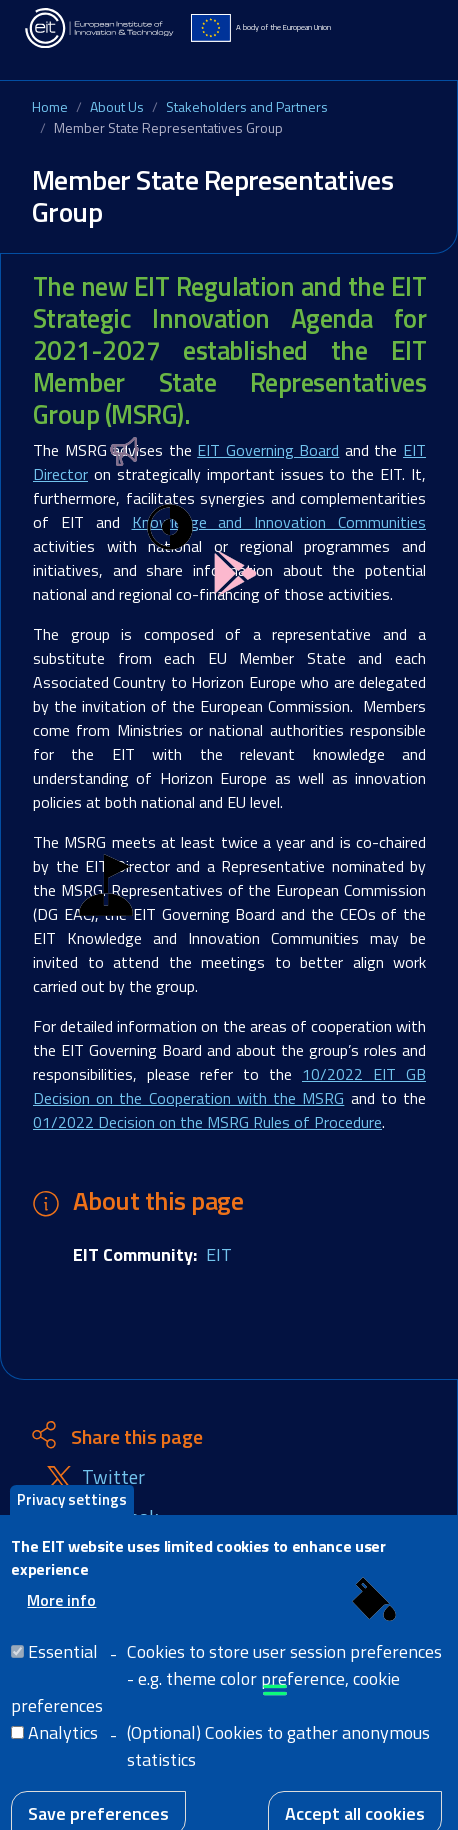 The width and height of the screenshot is (458, 1830). I want to click on make an announcement or broadcast, so click(124, 451).